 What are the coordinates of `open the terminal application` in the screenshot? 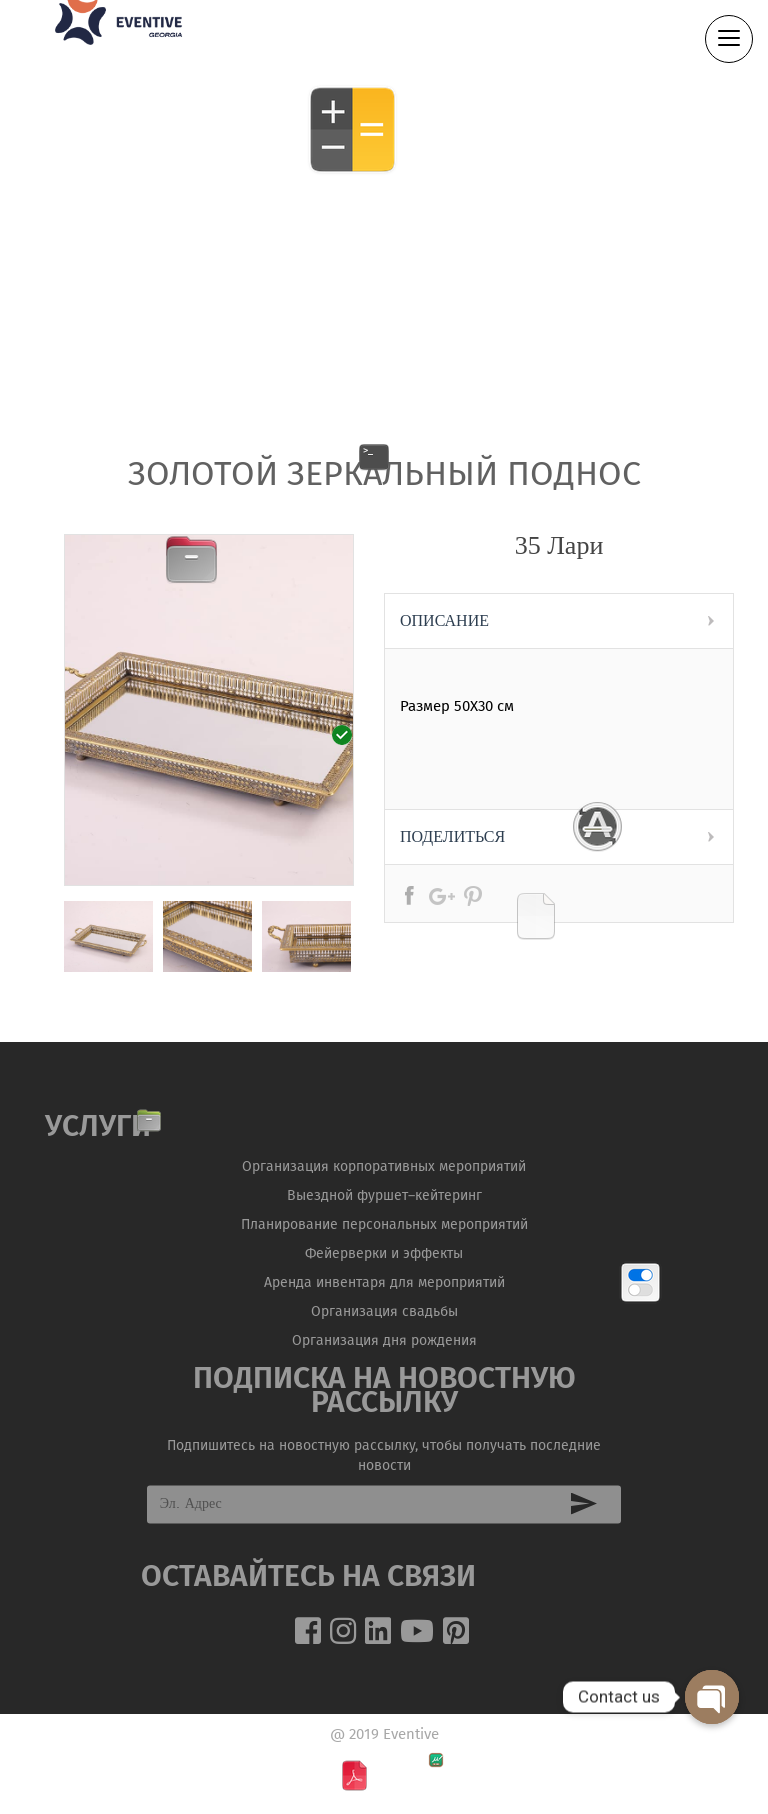 It's located at (374, 457).